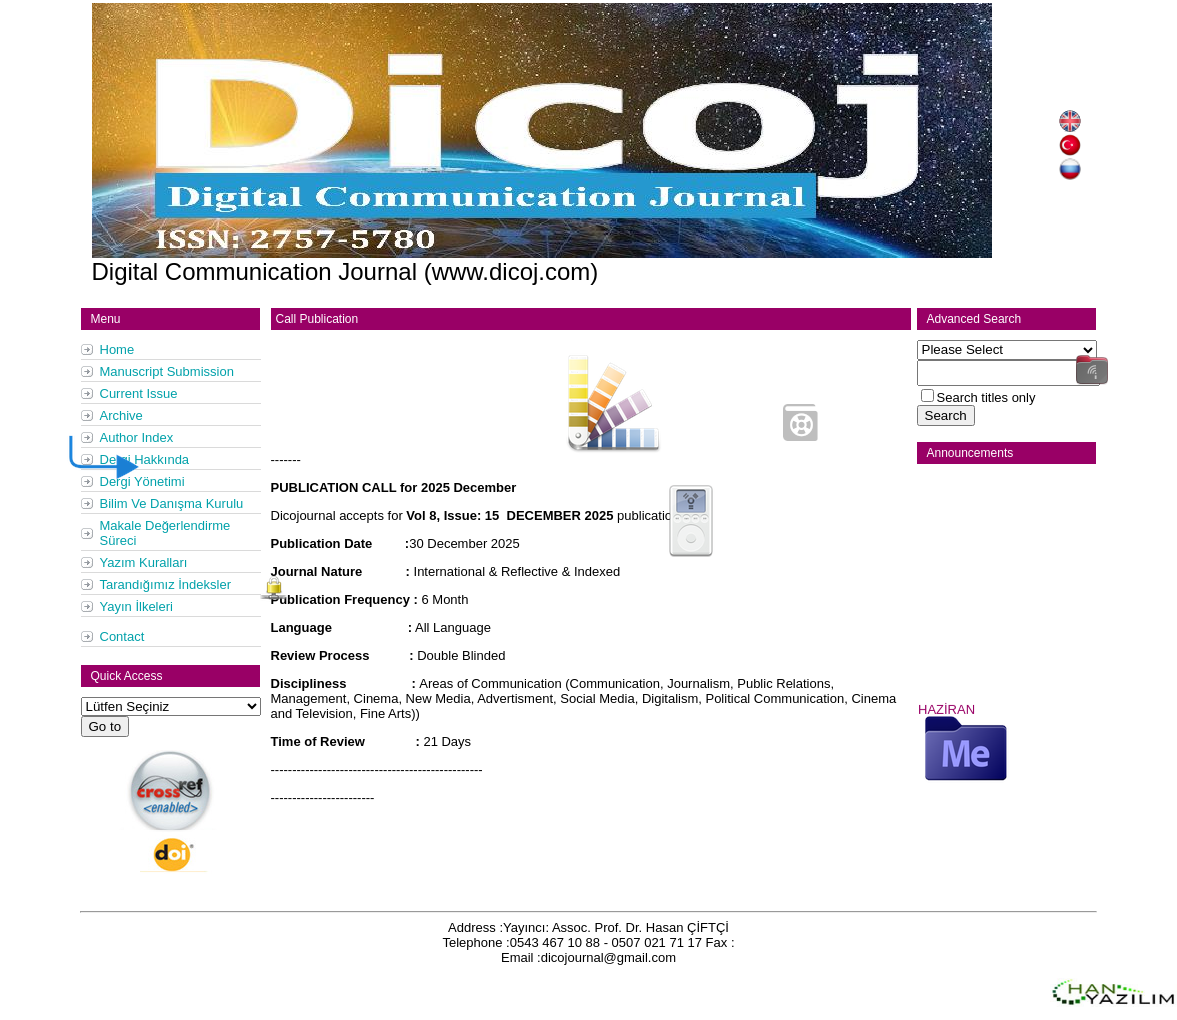 The height and width of the screenshot is (1020, 1177). I want to click on open adobe media encoder project folder, so click(965, 750).